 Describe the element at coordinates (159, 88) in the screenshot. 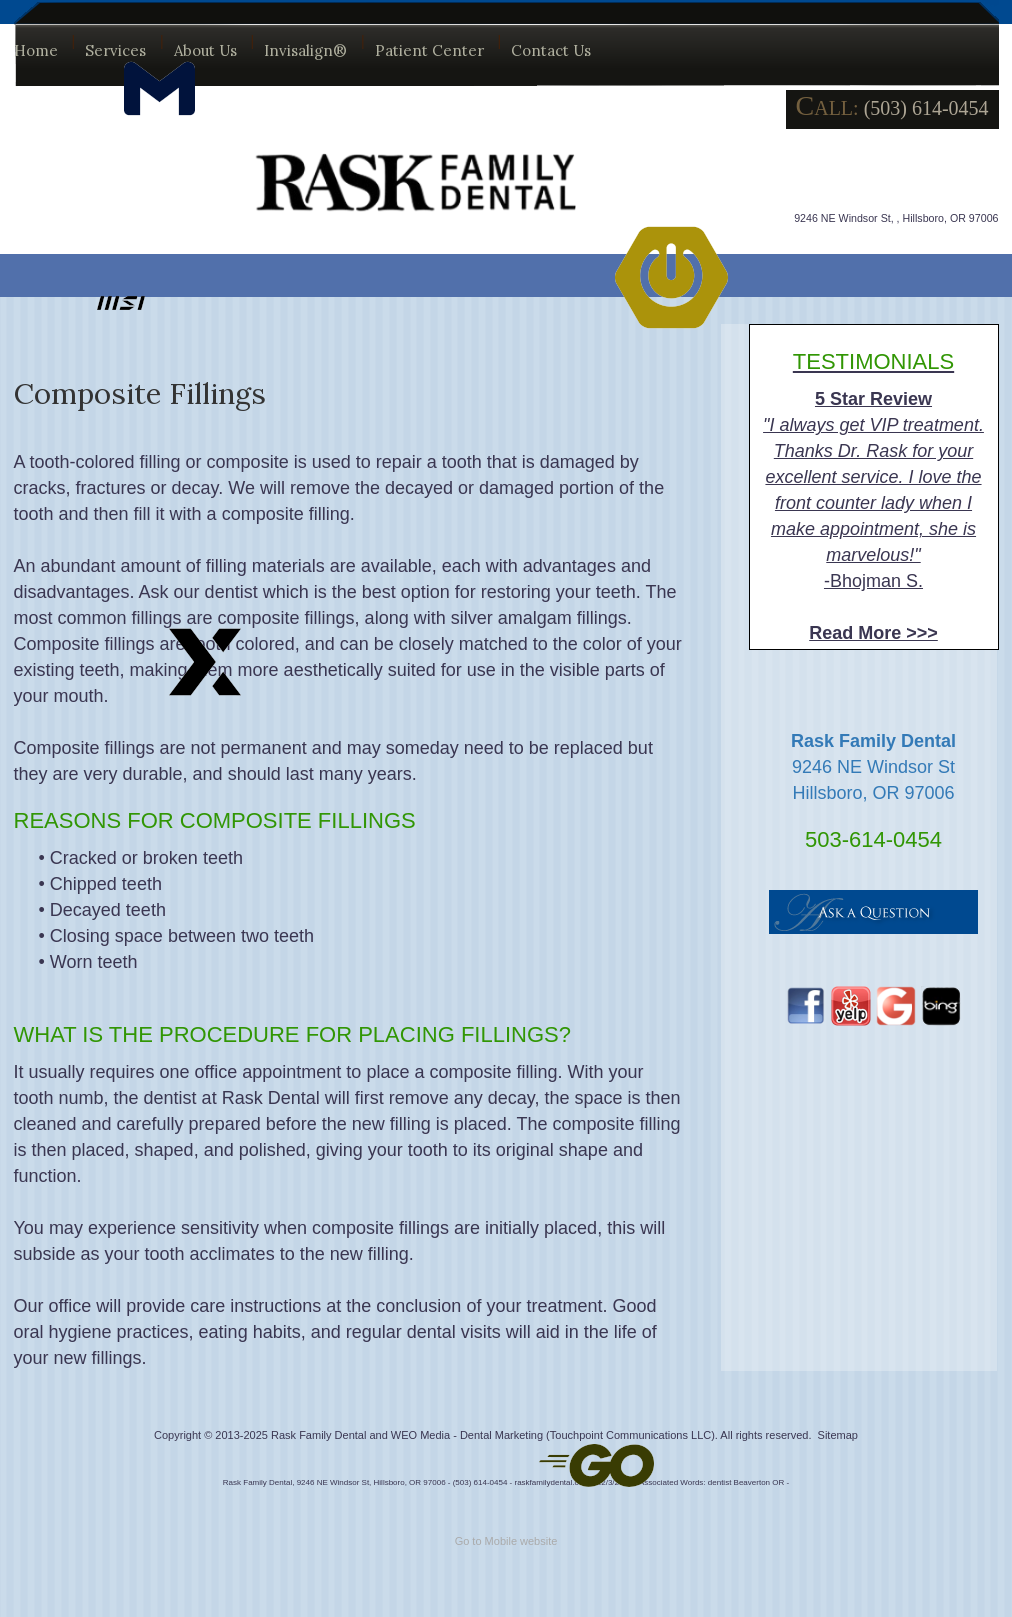

I see `open Gmail app` at that location.